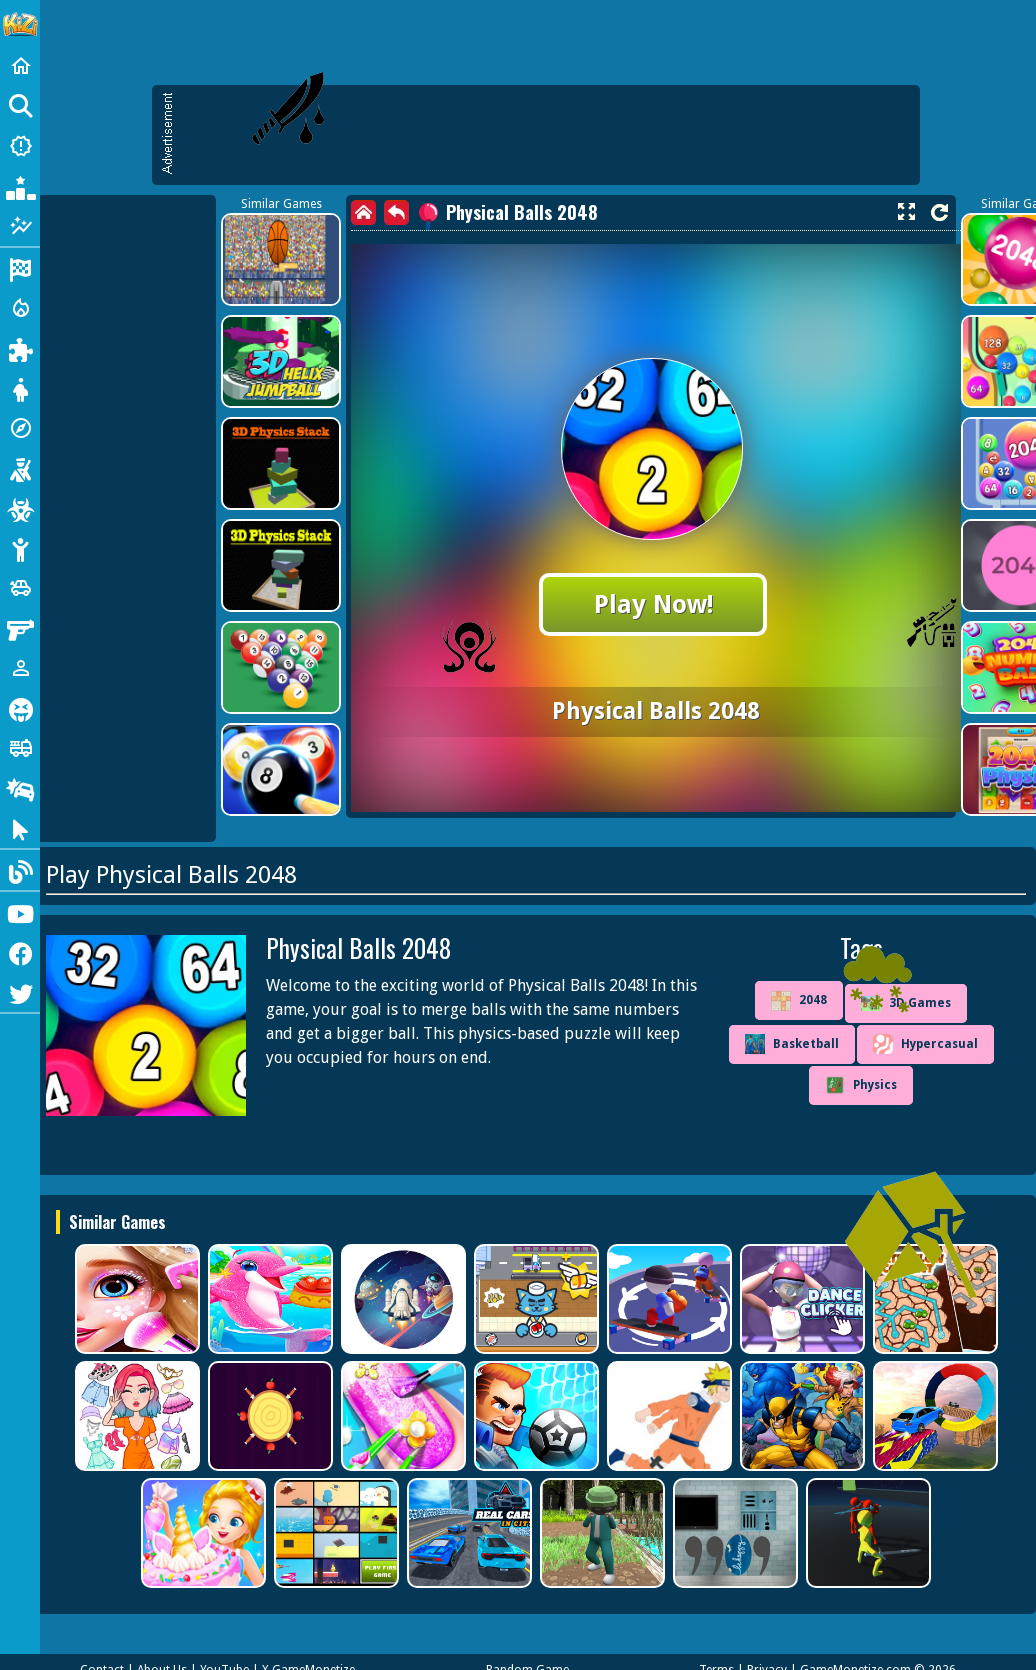 The image size is (1036, 1670). Describe the element at coordinates (911, 1235) in the screenshot. I see `set or place a trap in-game` at that location.